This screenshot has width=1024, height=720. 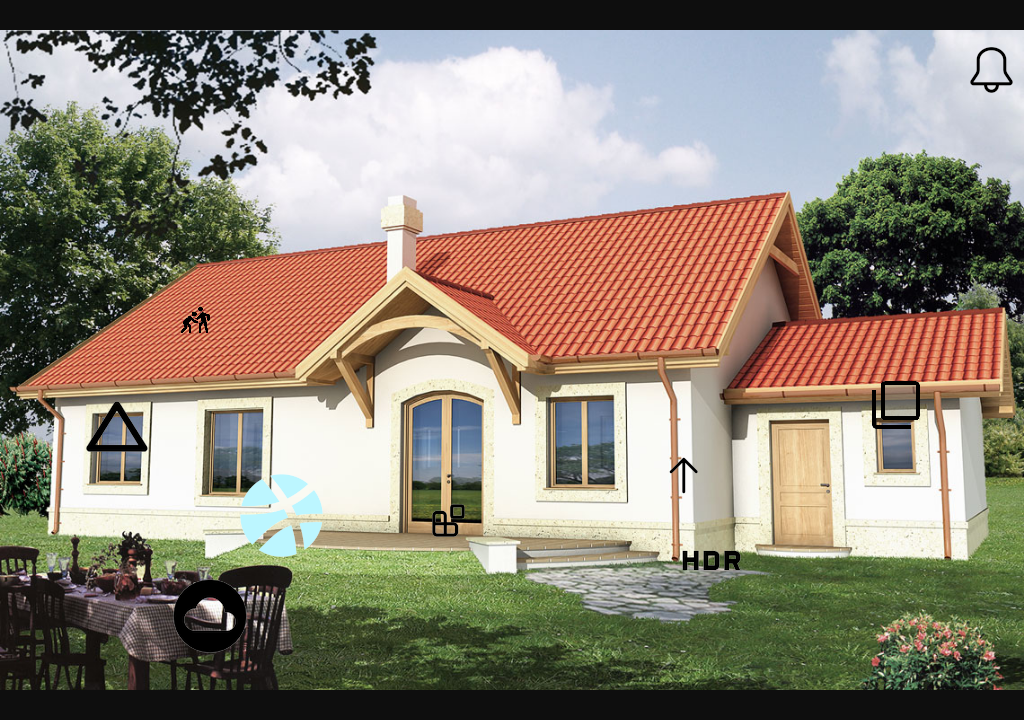 I want to click on HDR mode is currently enabled, so click(x=711, y=560).